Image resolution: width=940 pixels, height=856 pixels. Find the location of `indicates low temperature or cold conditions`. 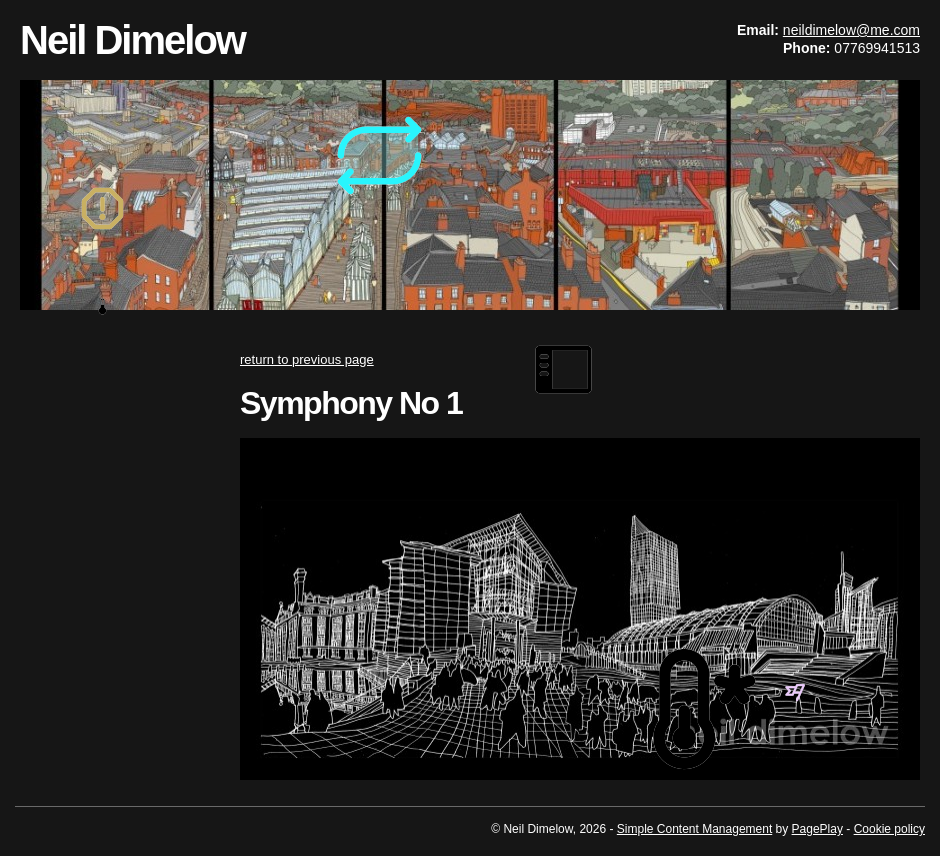

indicates low temperature or cold conditions is located at coordinates (694, 709).